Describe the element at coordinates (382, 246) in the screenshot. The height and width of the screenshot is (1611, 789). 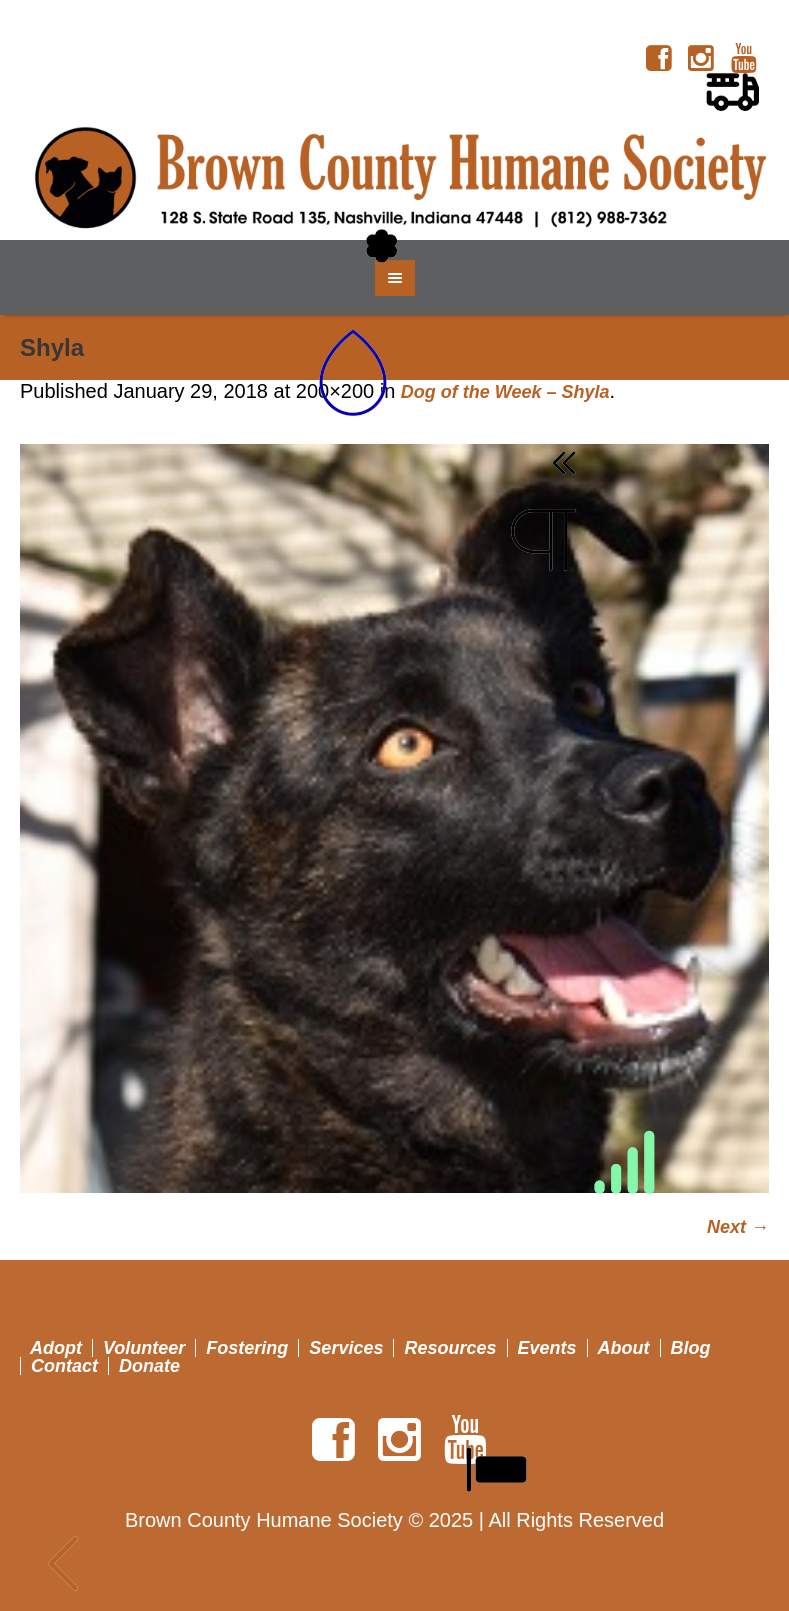
I see `indicates a michelin-starred restaurant or venue` at that location.